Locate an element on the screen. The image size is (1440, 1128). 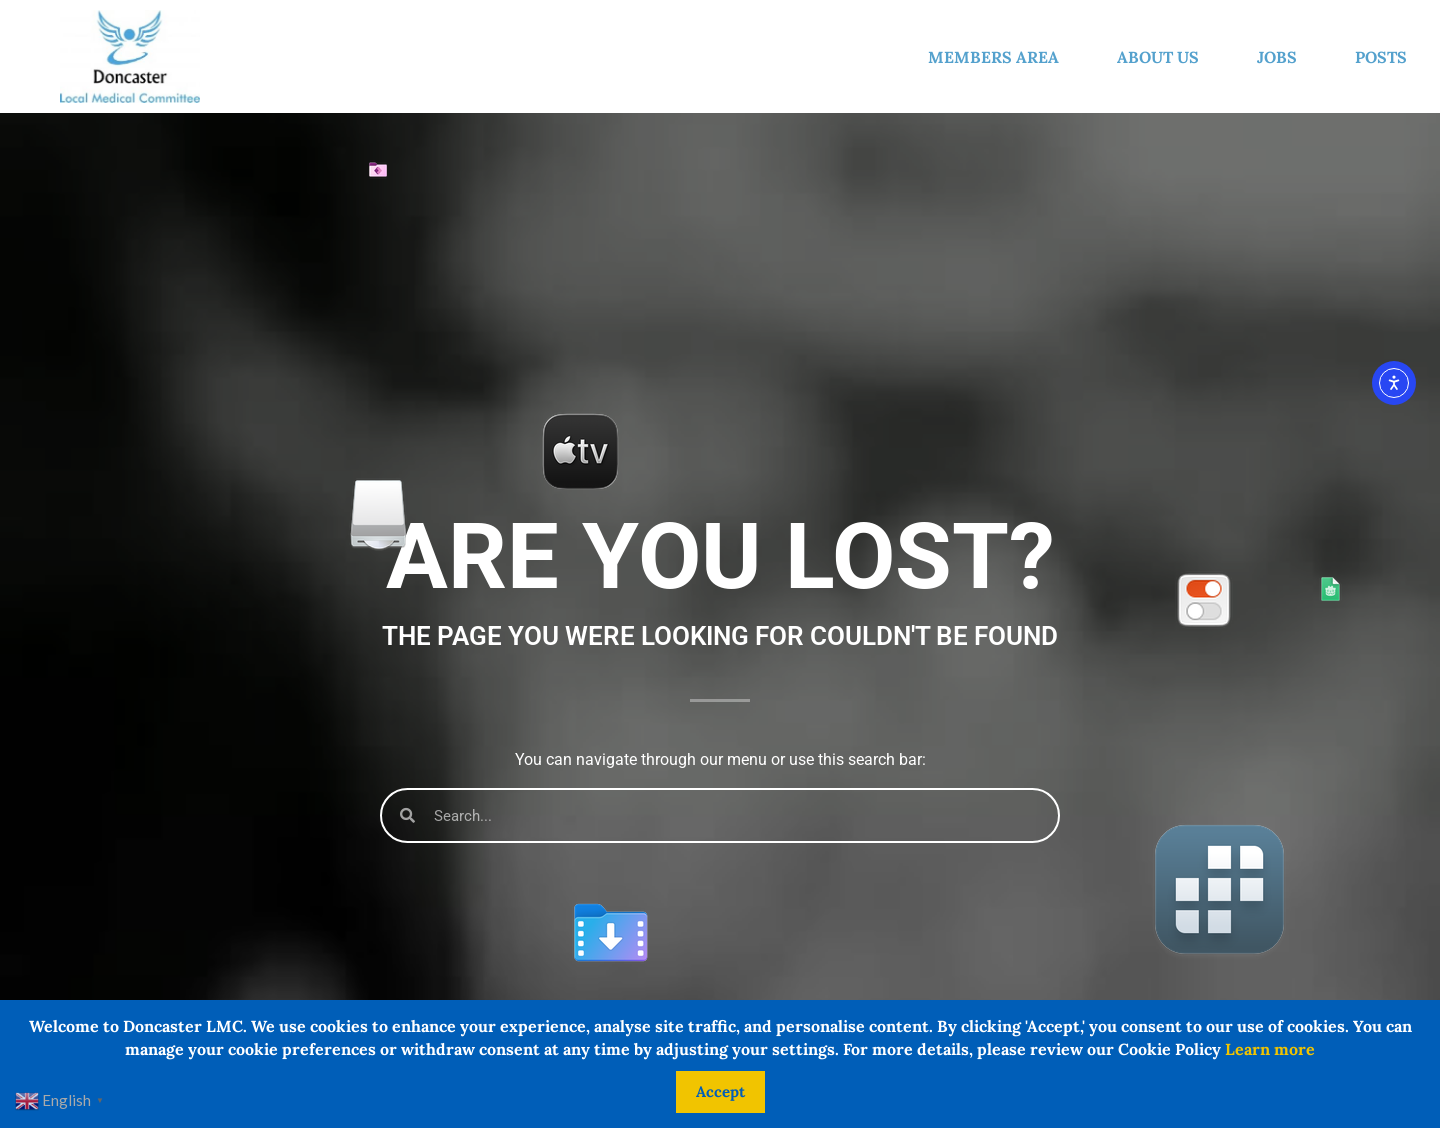
access optical disc drive is located at coordinates (376, 515).